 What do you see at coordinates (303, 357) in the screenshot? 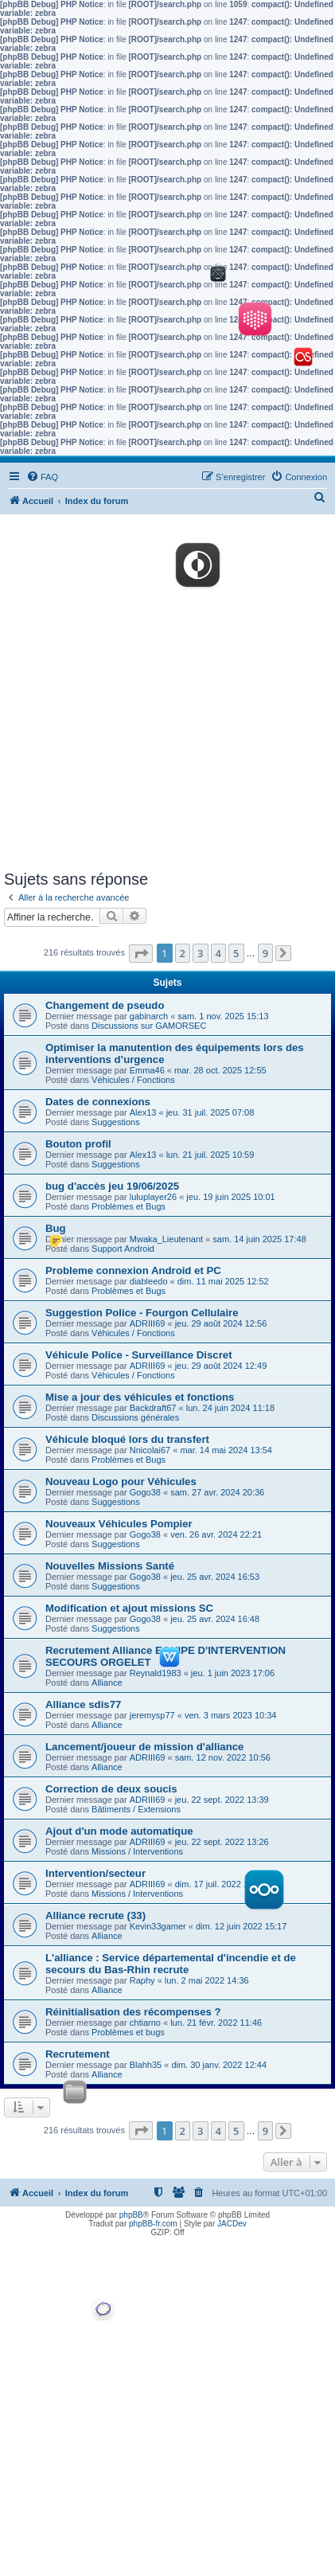
I see `open the Last.fm app` at bounding box center [303, 357].